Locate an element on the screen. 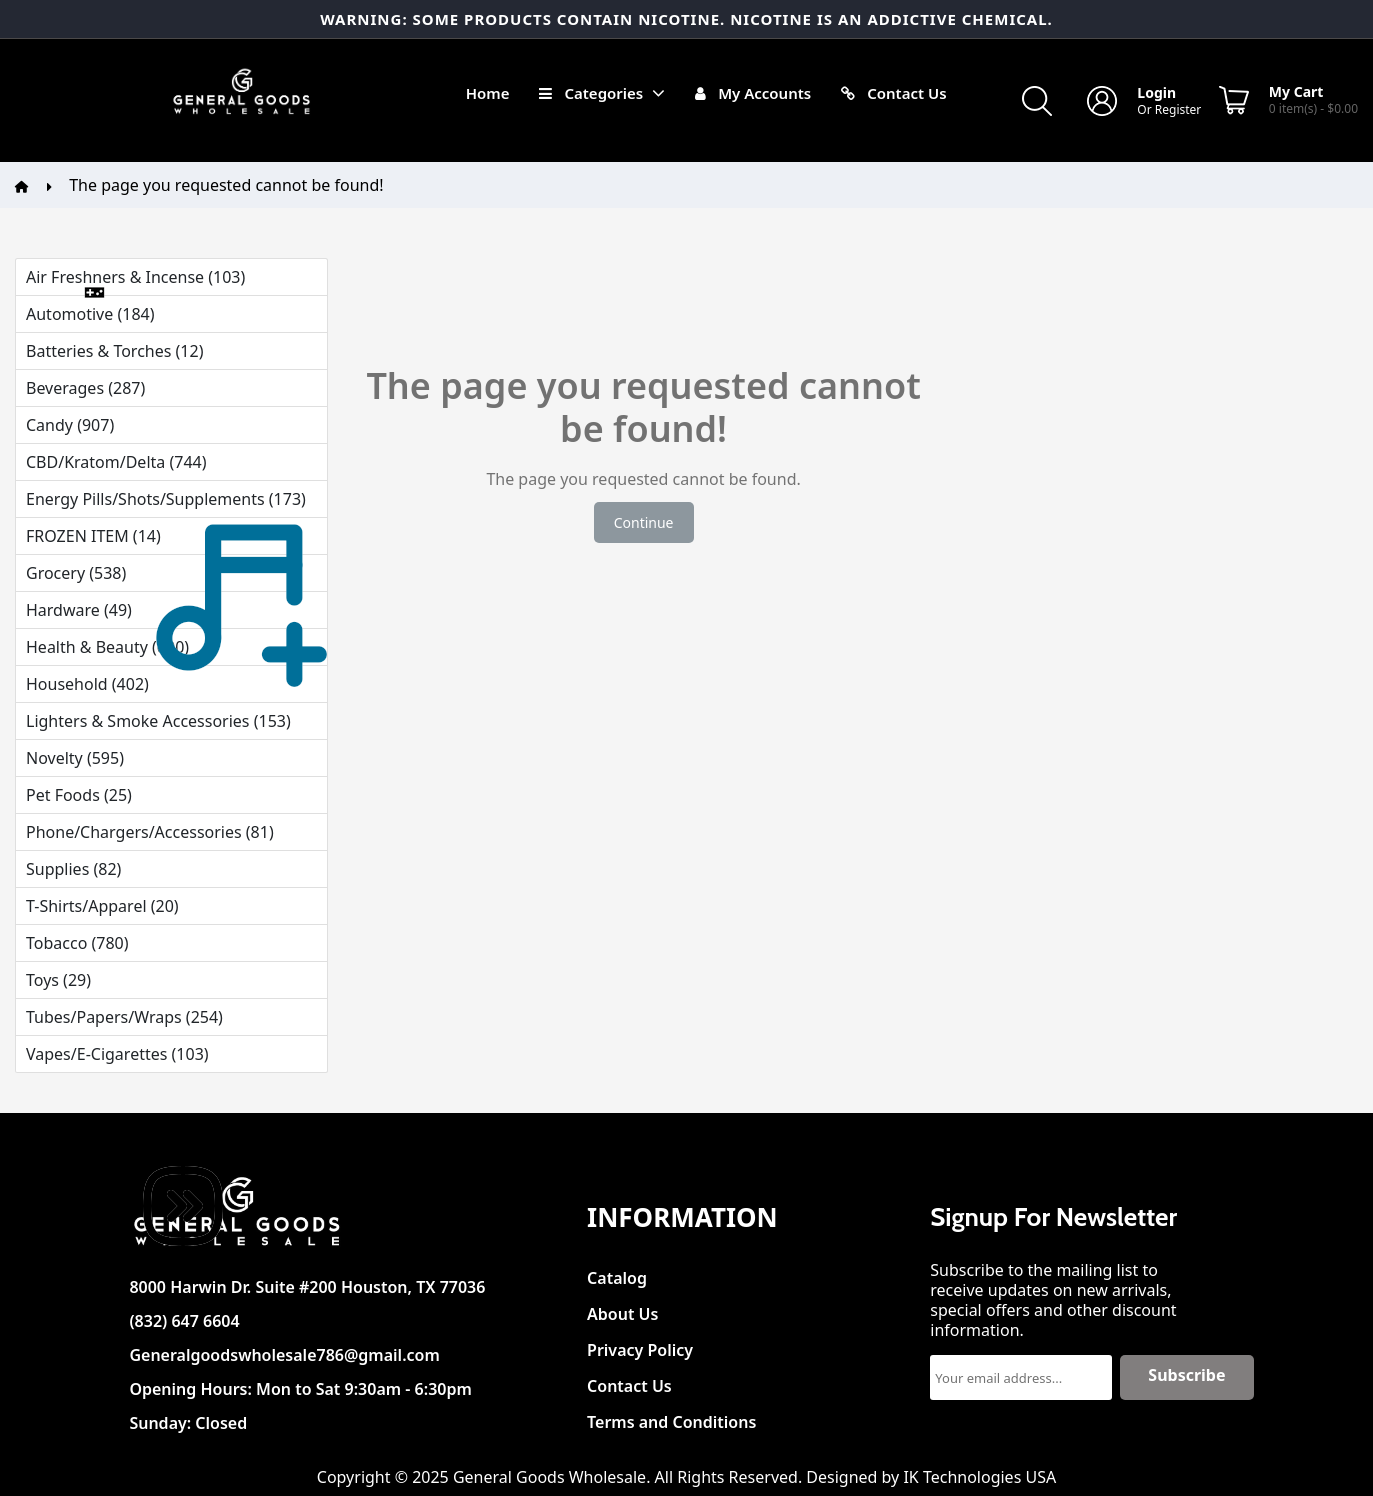 Image resolution: width=1373 pixels, height=1496 pixels. skip forward or advance to next item is located at coordinates (183, 1206).